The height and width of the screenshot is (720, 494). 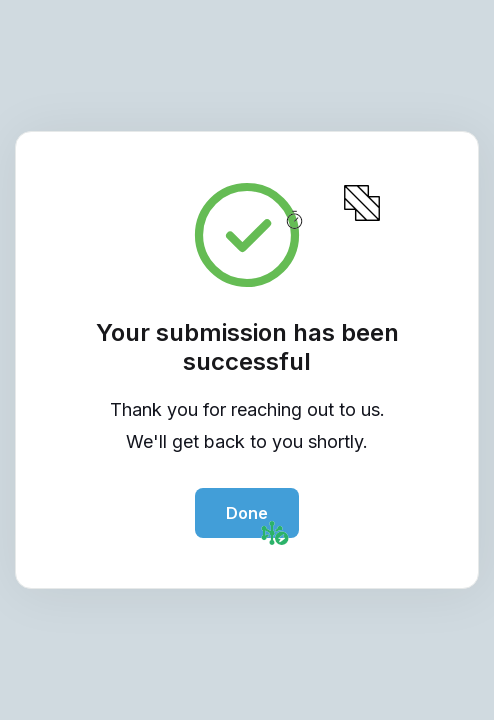 What do you see at coordinates (275, 533) in the screenshot?
I see `access AI-powered network automation` at bounding box center [275, 533].